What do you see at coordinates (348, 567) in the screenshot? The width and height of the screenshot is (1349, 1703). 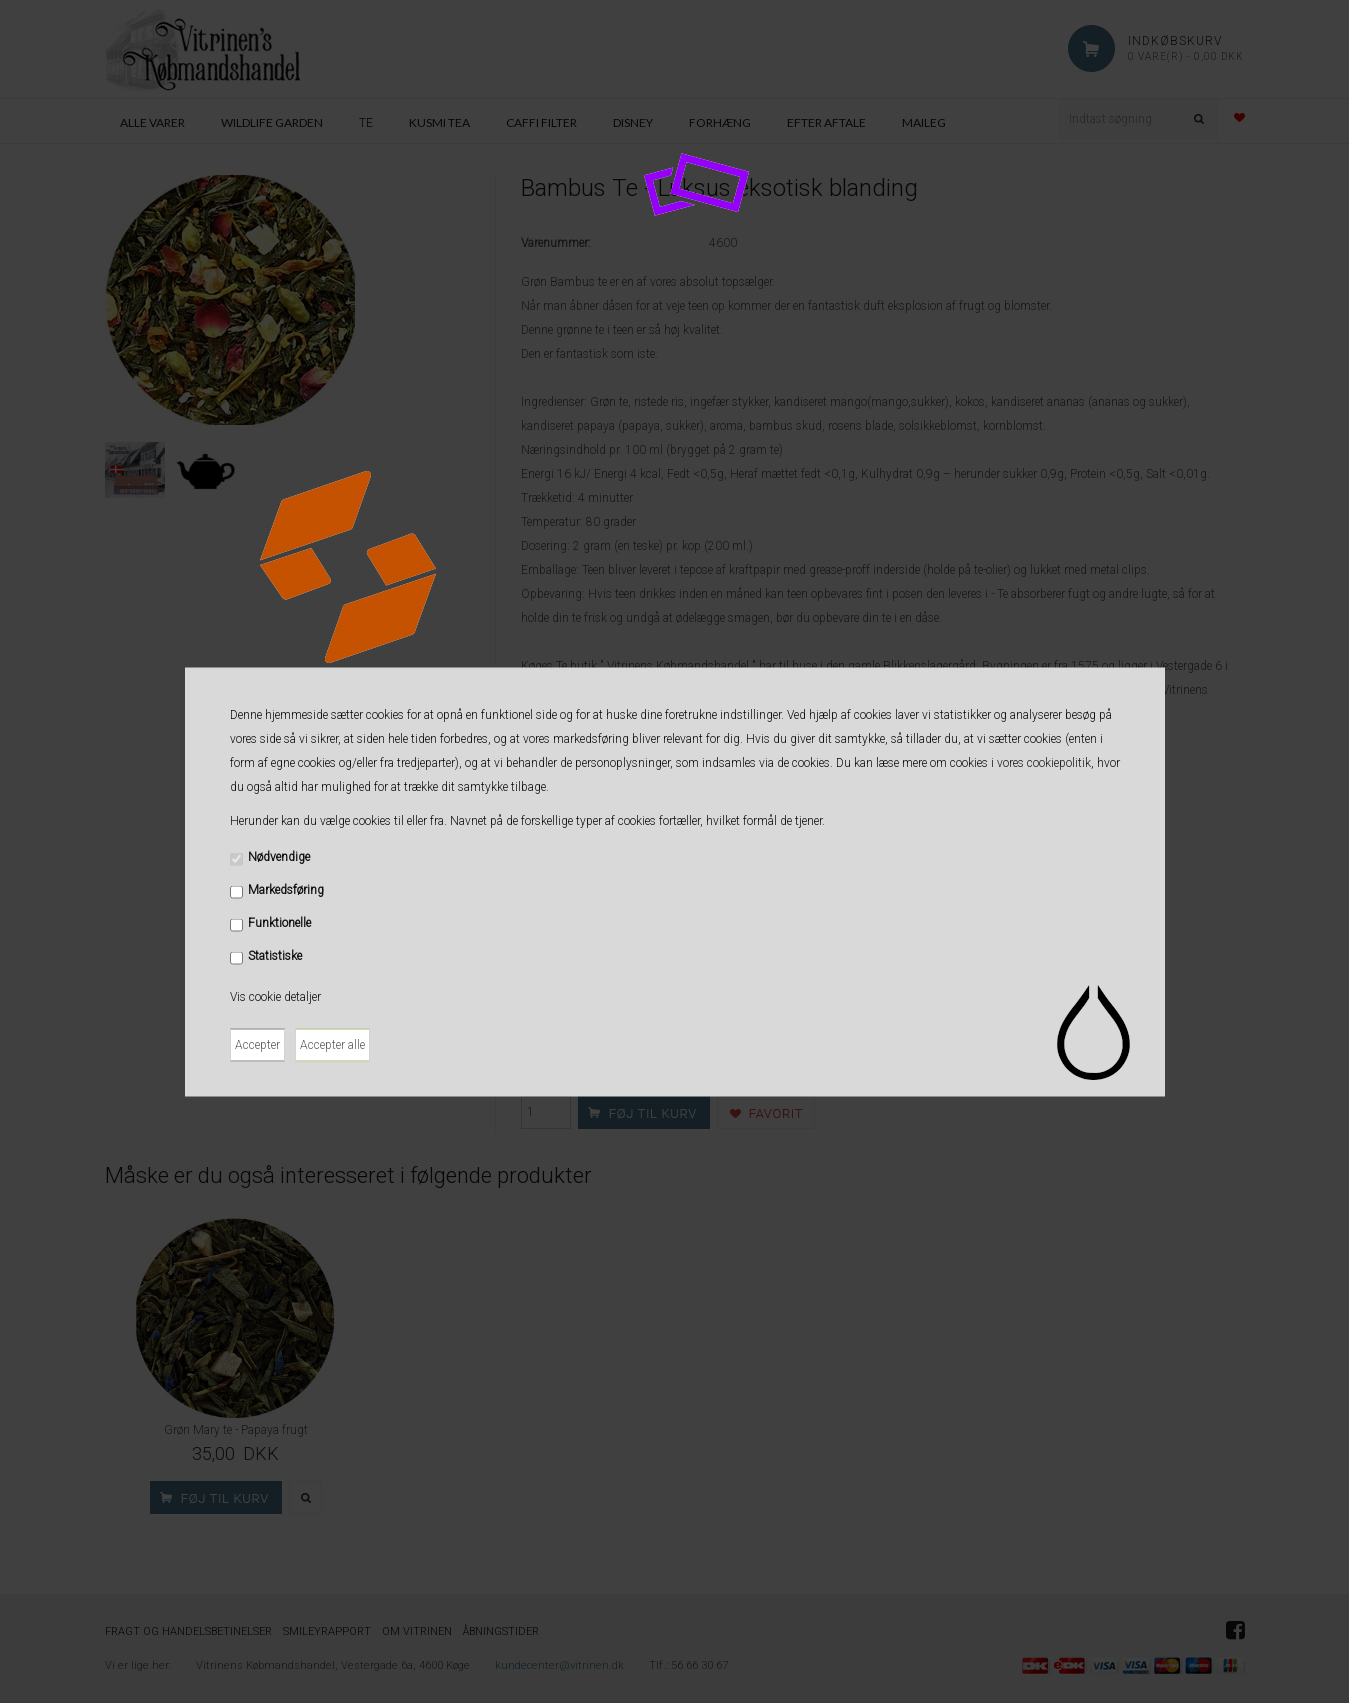 I see `ServBay application logo` at bounding box center [348, 567].